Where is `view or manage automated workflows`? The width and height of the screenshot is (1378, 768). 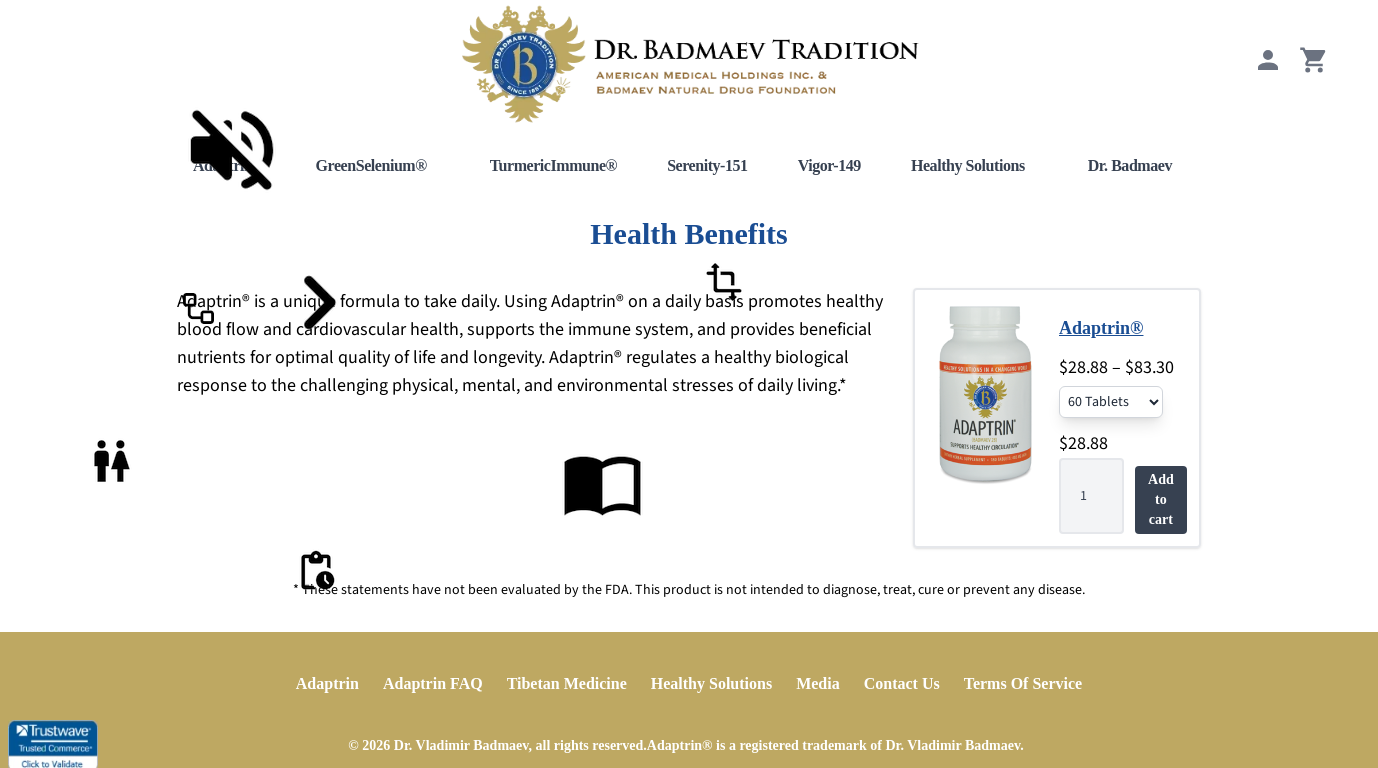 view or manage automated workflows is located at coordinates (198, 308).